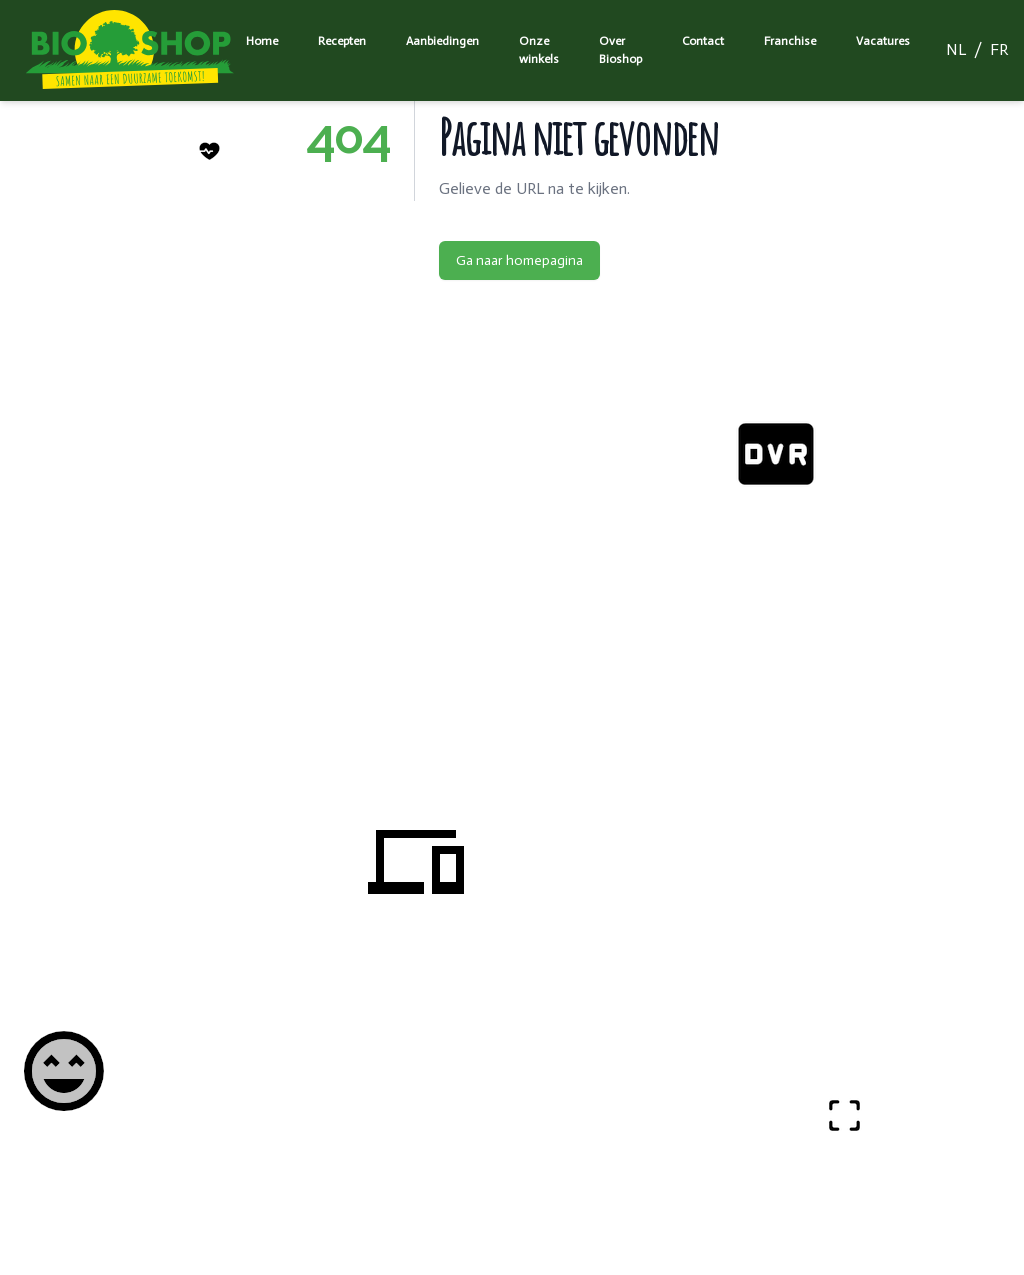  Describe the element at coordinates (416, 862) in the screenshot. I see `view connected devices` at that location.